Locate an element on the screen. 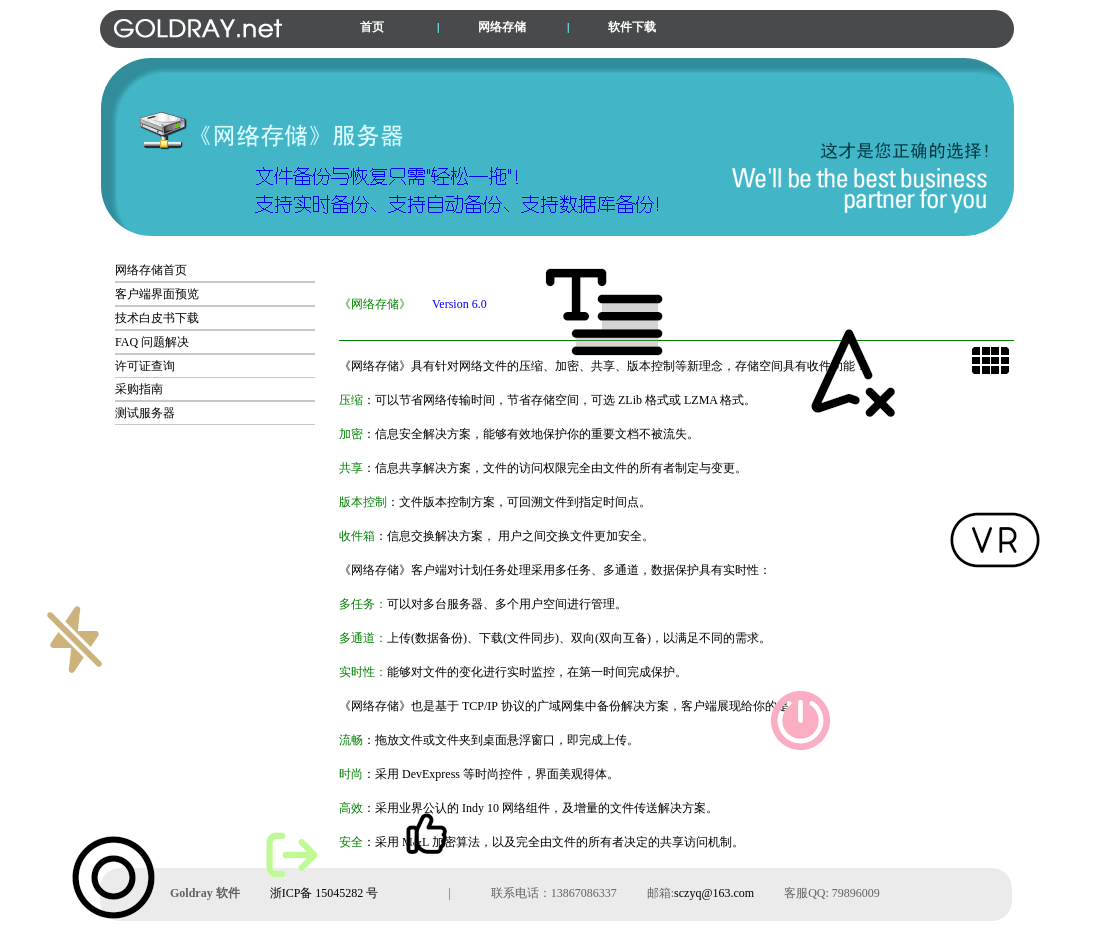 The width and height of the screenshot is (1114, 931). read article from The New York Times is located at coordinates (602, 312).